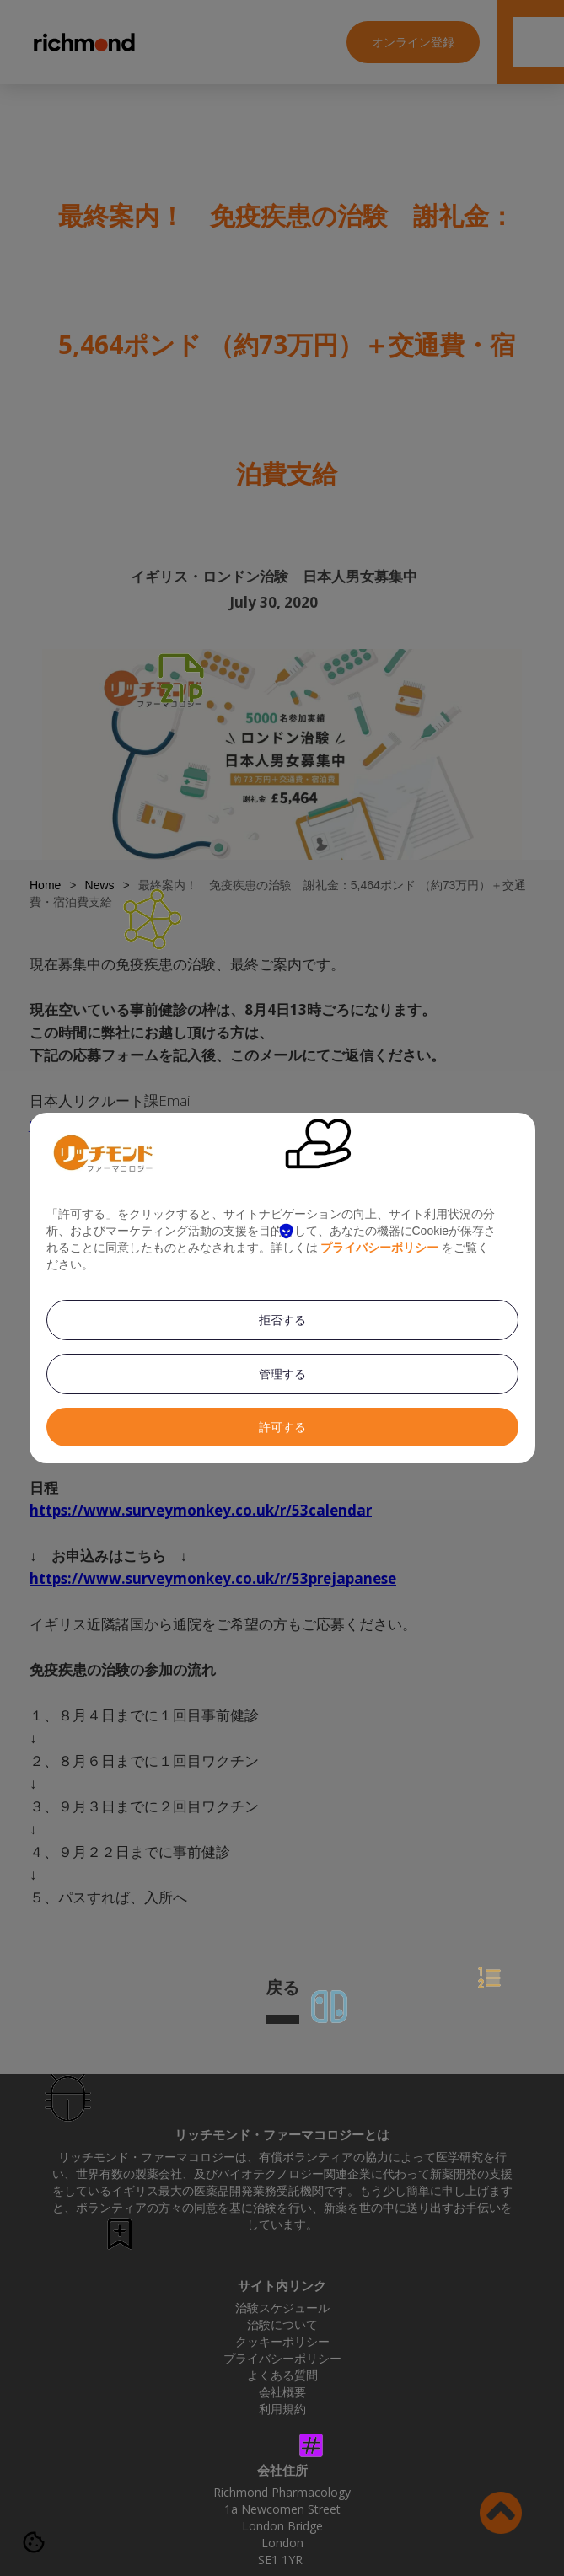 Image resolution: width=564 pixels, height=2576 pixels. I want to click on add a new bookmark, so click(120, 2234).